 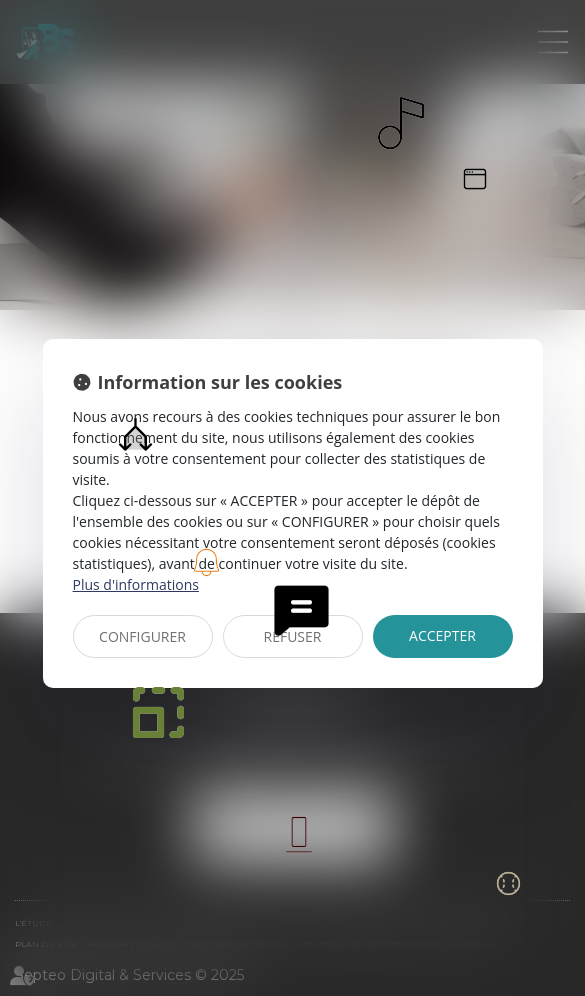 What do you see at coordinates (475, 179) in the screenshot?
I see `open a new browser window` at bounding box center [475, 179].